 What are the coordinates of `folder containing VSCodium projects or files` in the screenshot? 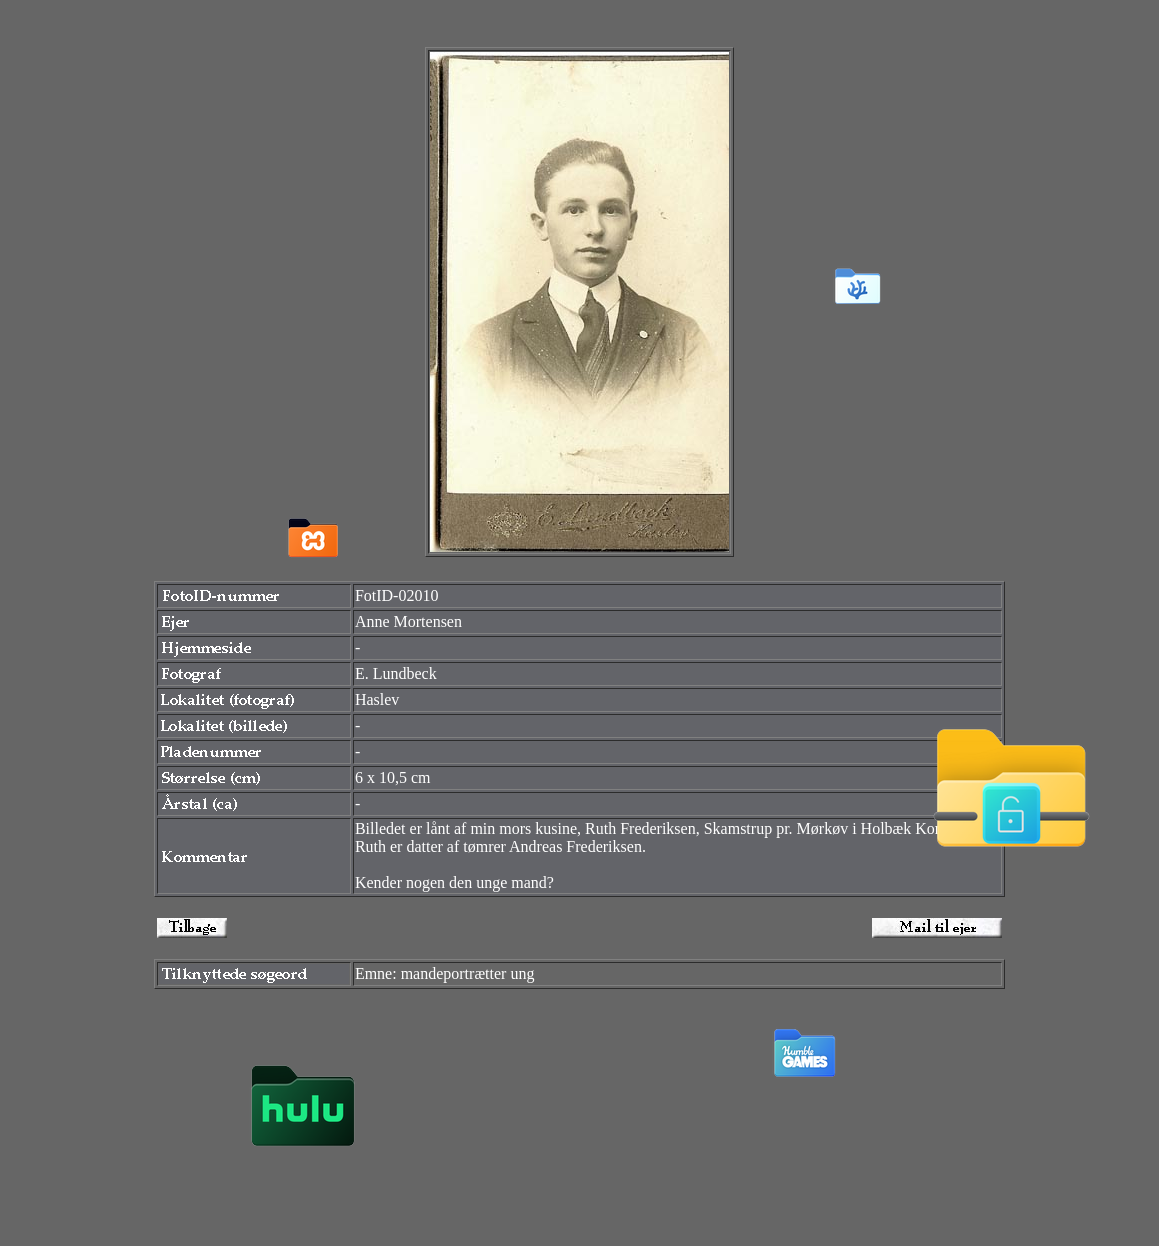 It's located at (857, 287).